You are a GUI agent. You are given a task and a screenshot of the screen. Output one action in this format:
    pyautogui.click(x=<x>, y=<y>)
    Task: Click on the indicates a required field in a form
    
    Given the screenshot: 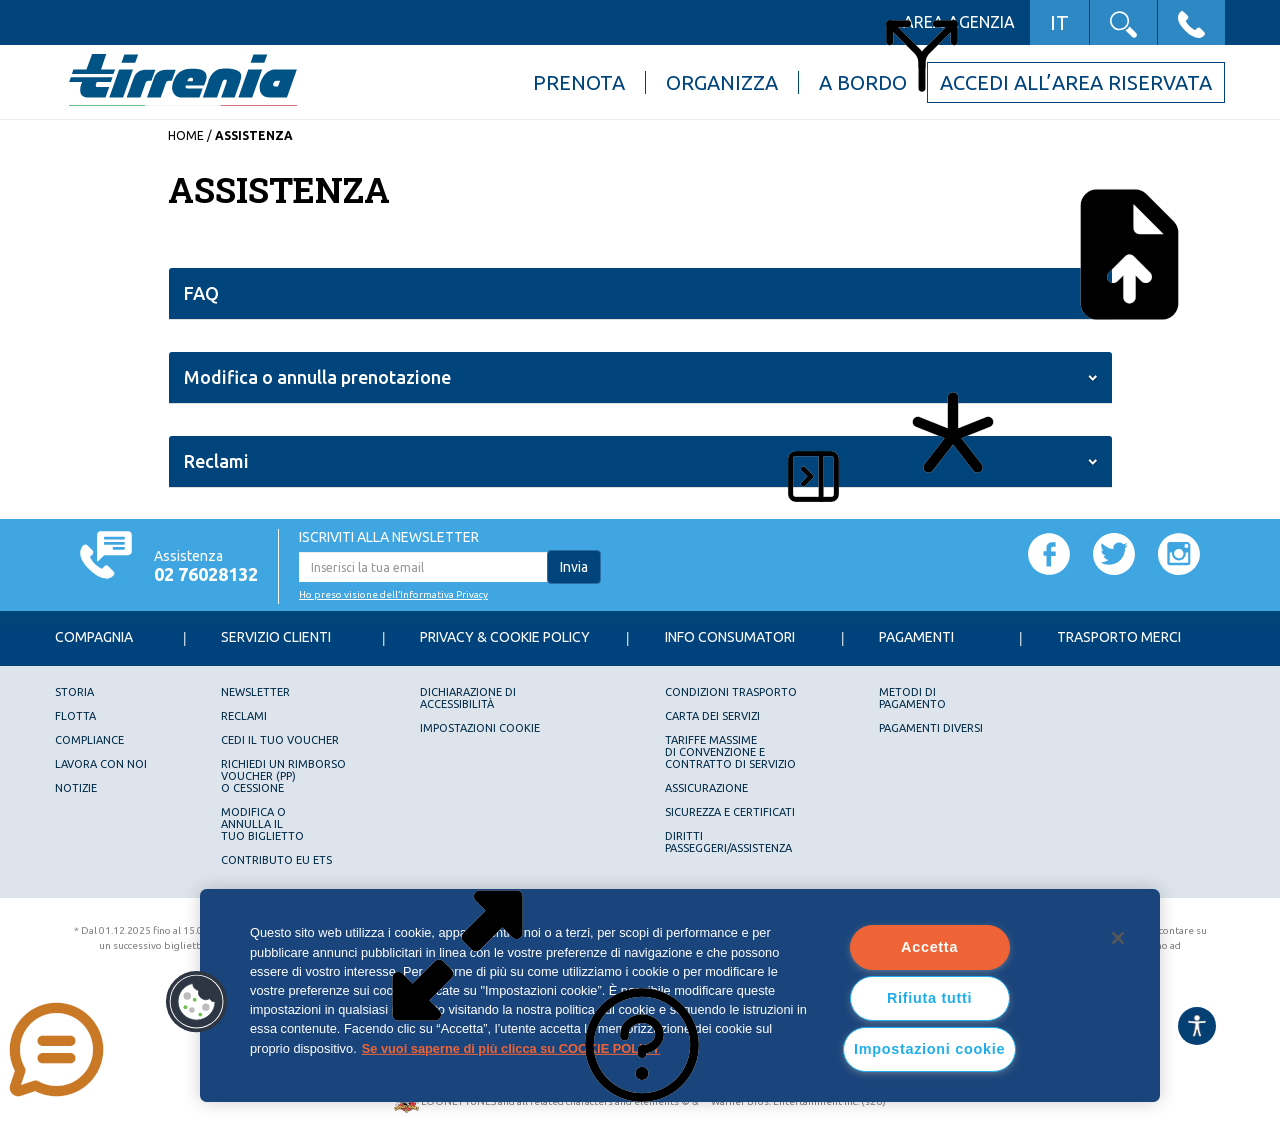 What is the action you would take?
    pyautogui.click(x=953, y=436)
    